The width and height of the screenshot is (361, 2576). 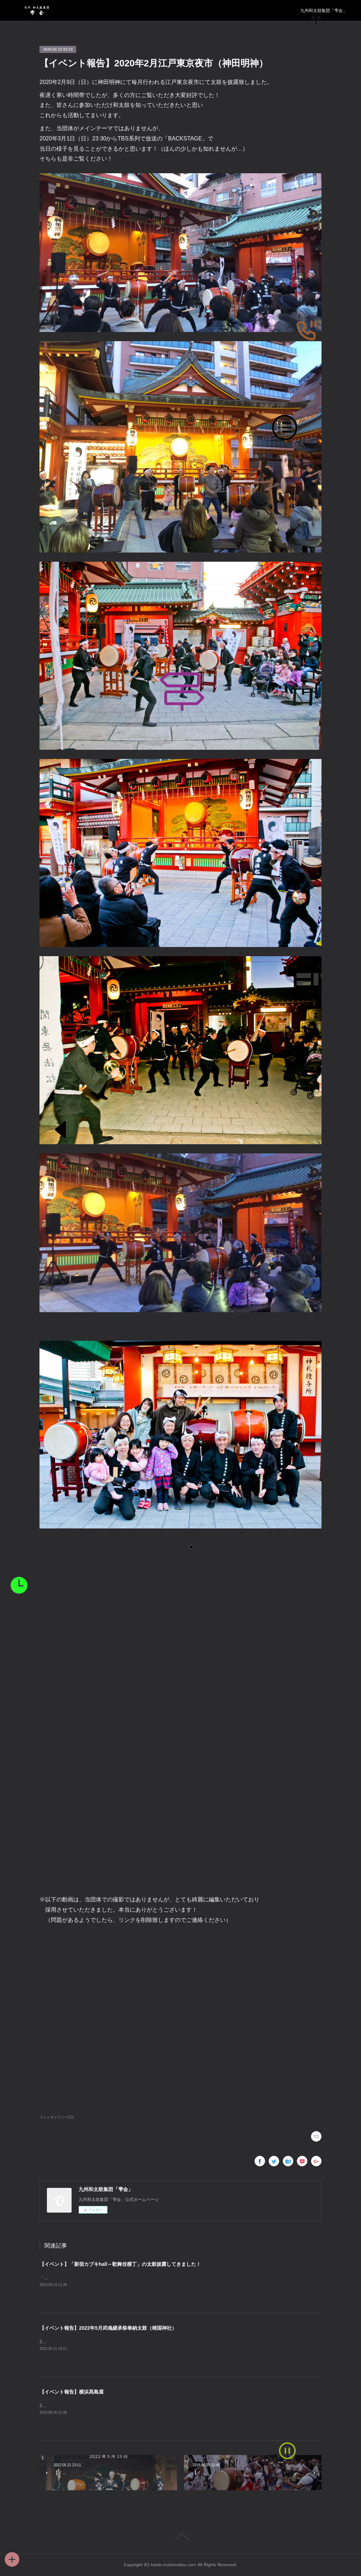 I want to click on add a new item, so click(x=12, y=2559).